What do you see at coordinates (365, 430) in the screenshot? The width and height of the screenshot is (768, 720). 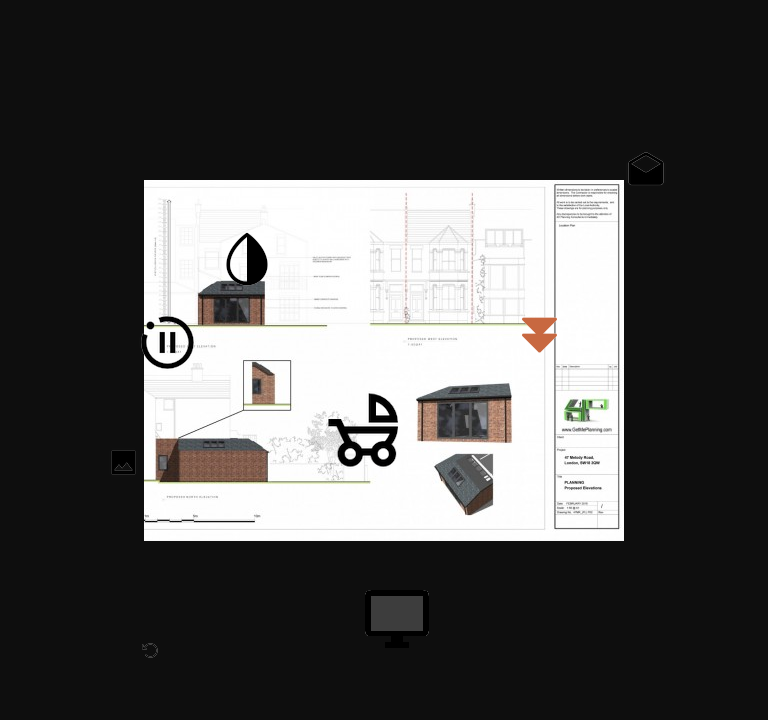 I see `indicates child-friendly or family-friendly location` at bounding box center [365, 430].